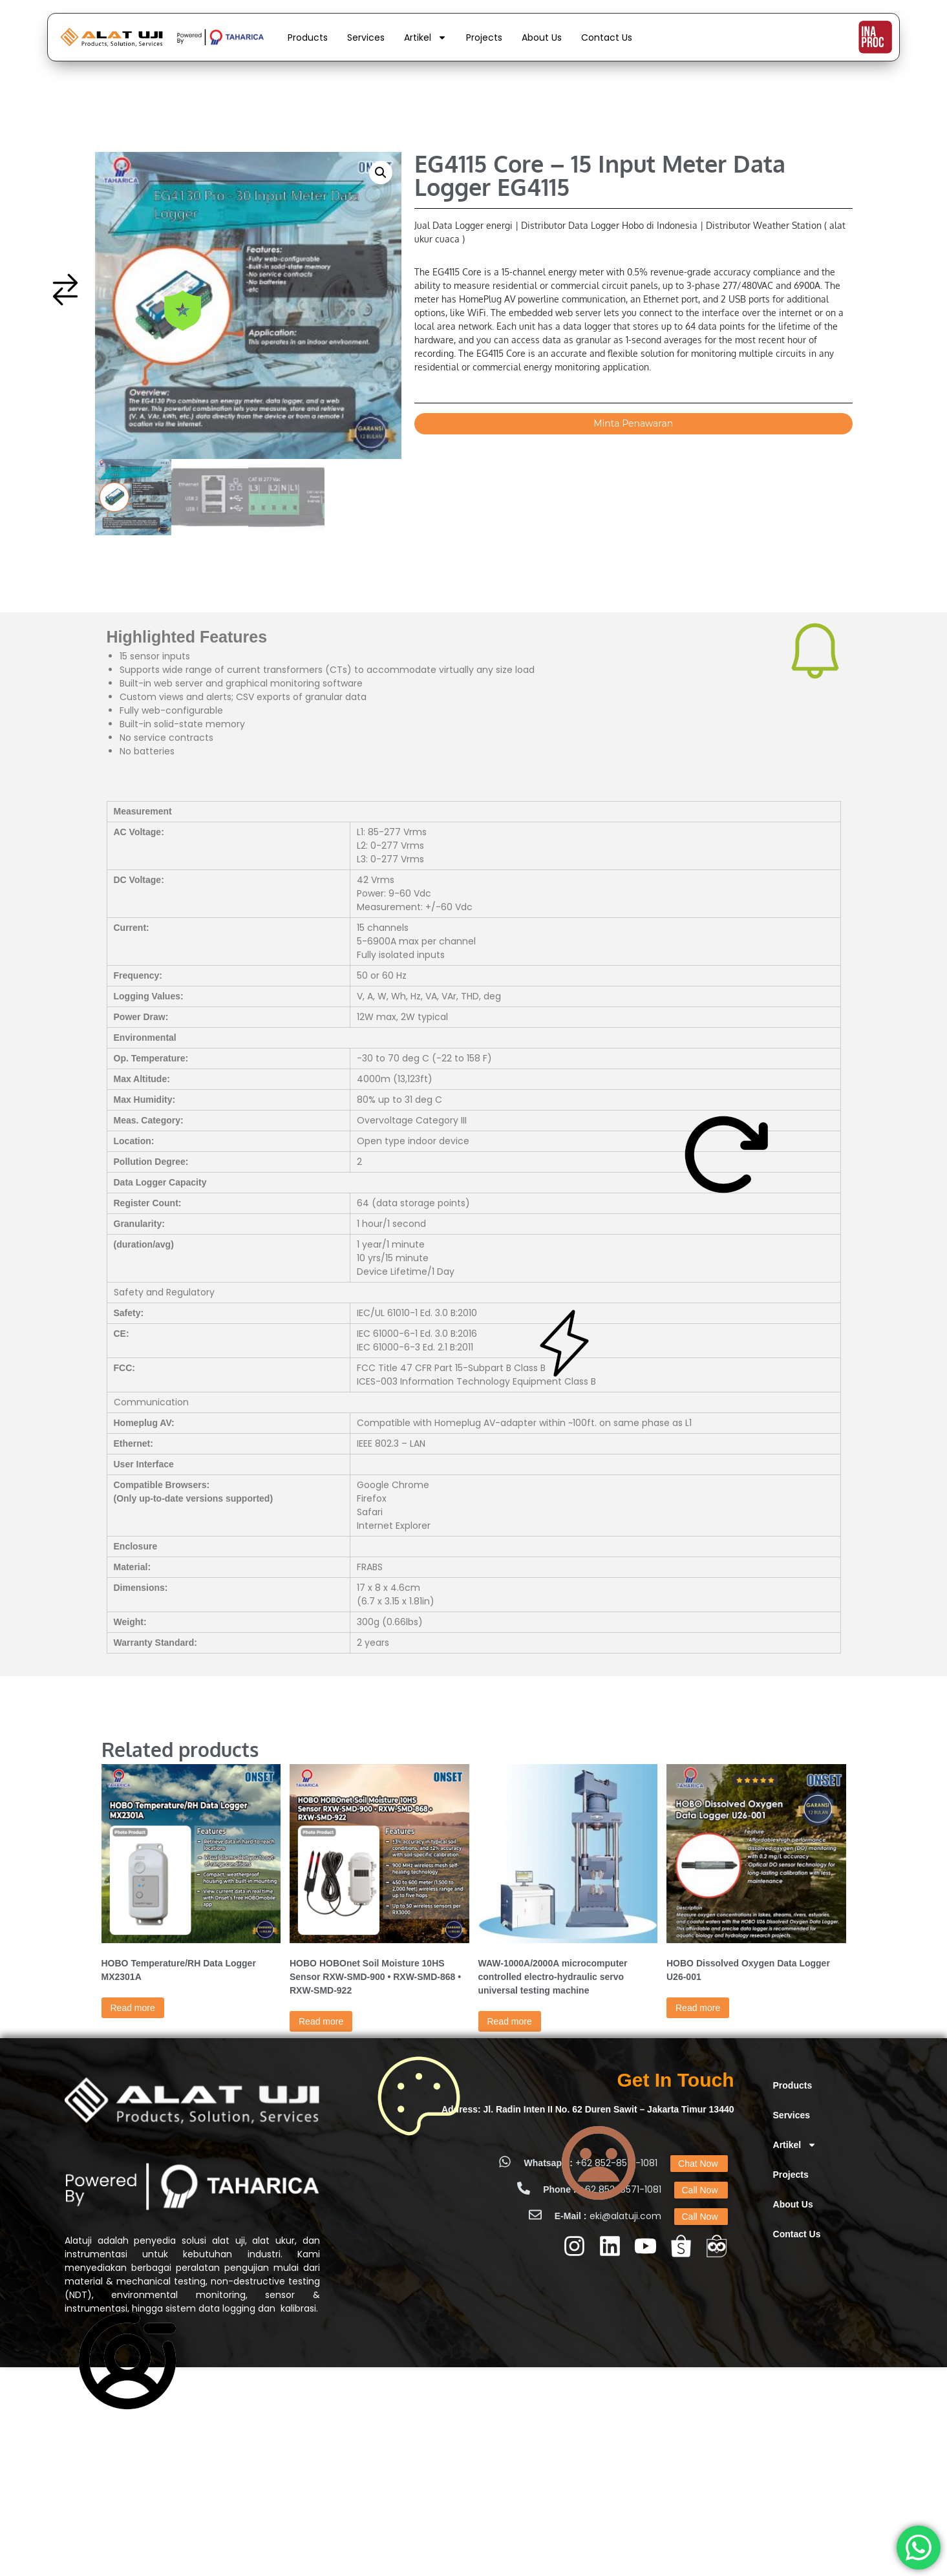 This screenshot has width=947, height=2576. I want to click on access color or theme settings, so click(419, 2098).